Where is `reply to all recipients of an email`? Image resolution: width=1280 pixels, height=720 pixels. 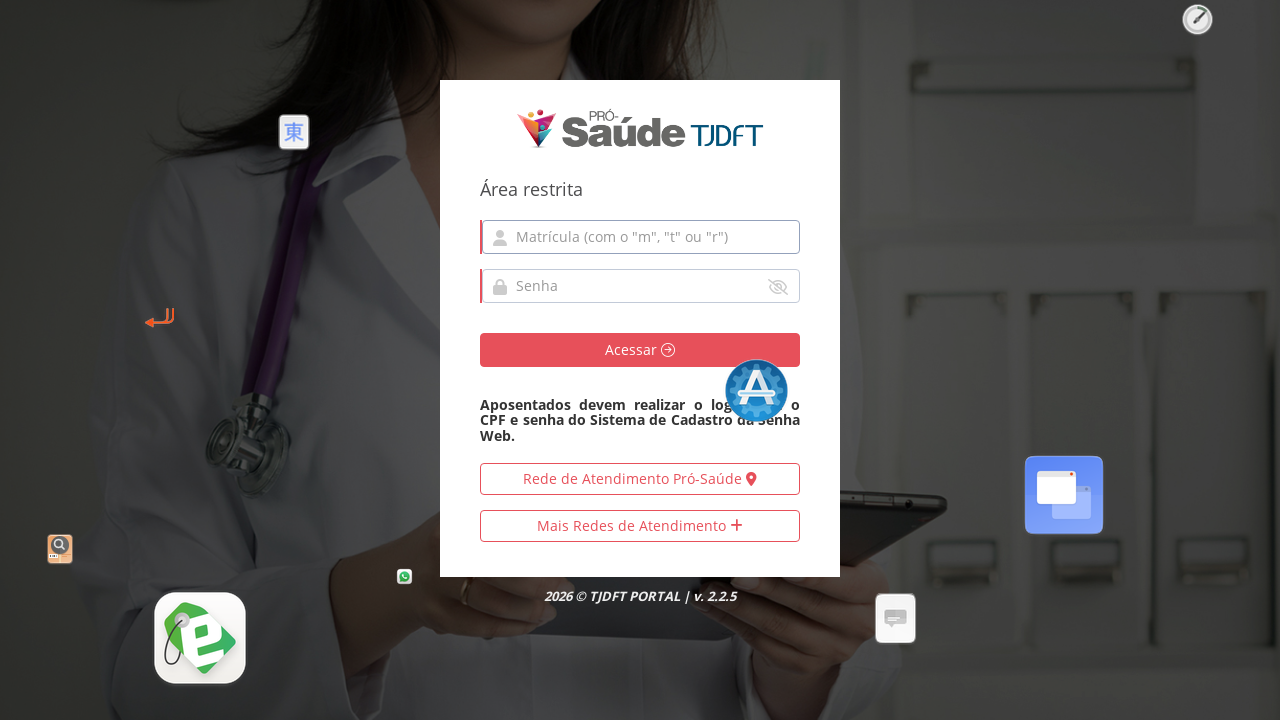
reply to all recipients of an email is located at coordinates (159, 316).